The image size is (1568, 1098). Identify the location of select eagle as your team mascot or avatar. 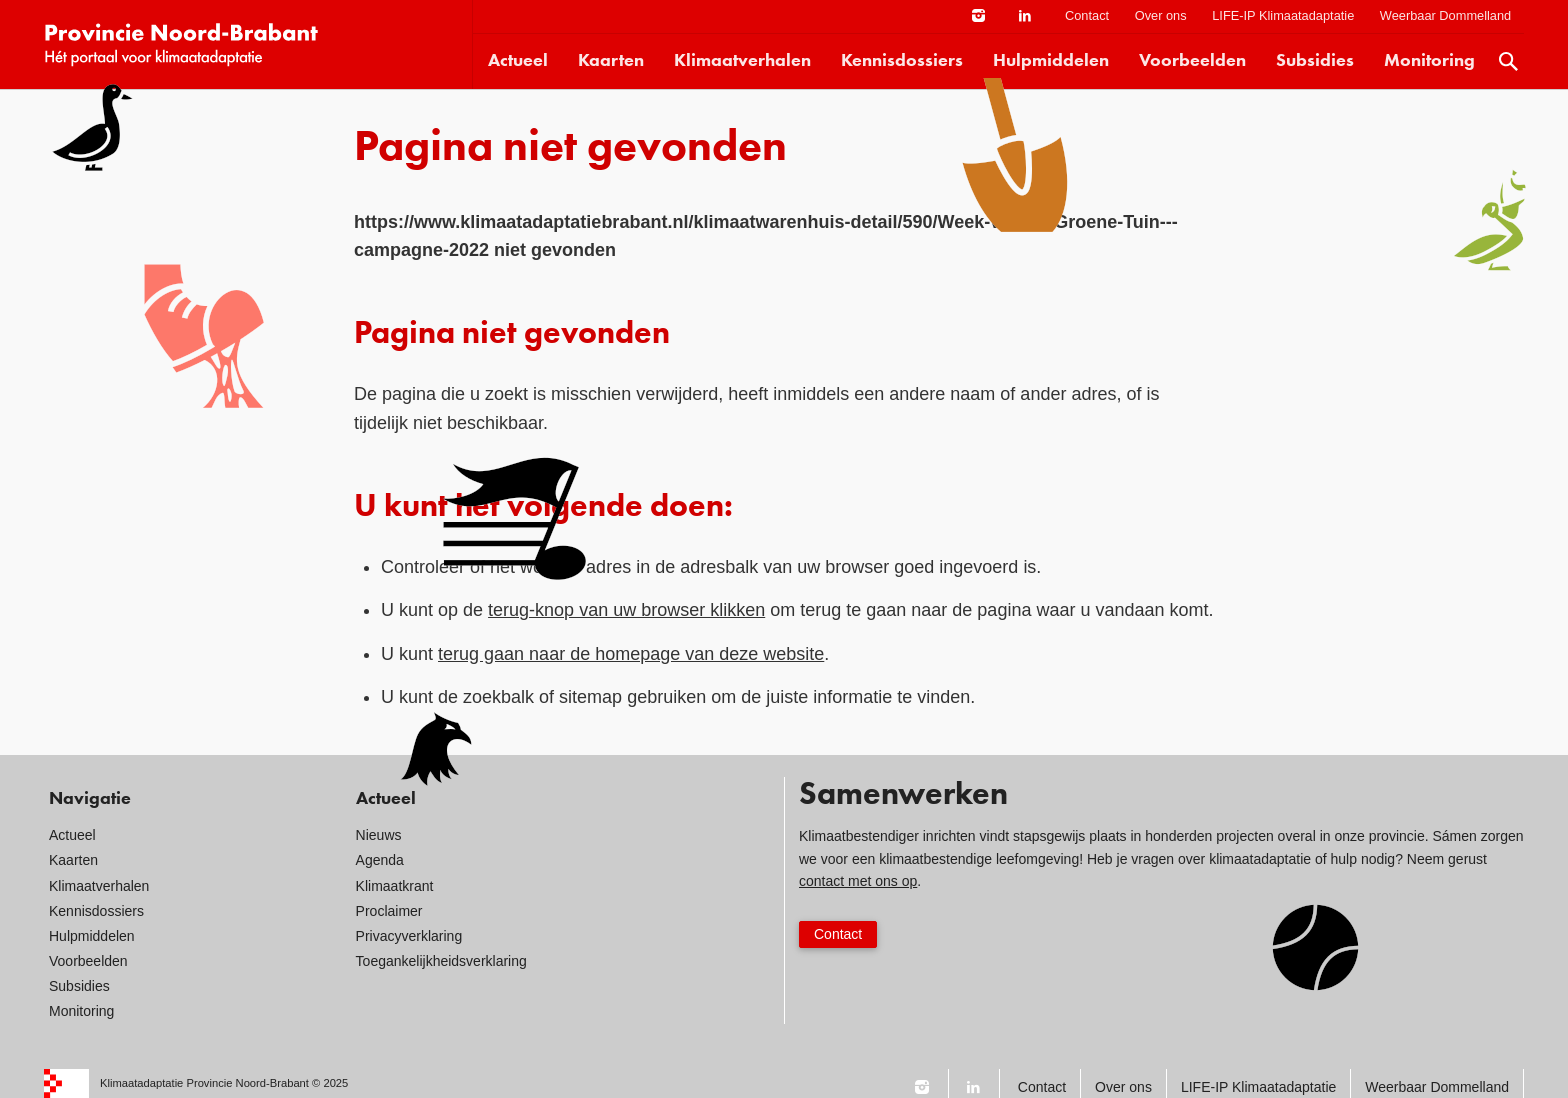
(436, 749).